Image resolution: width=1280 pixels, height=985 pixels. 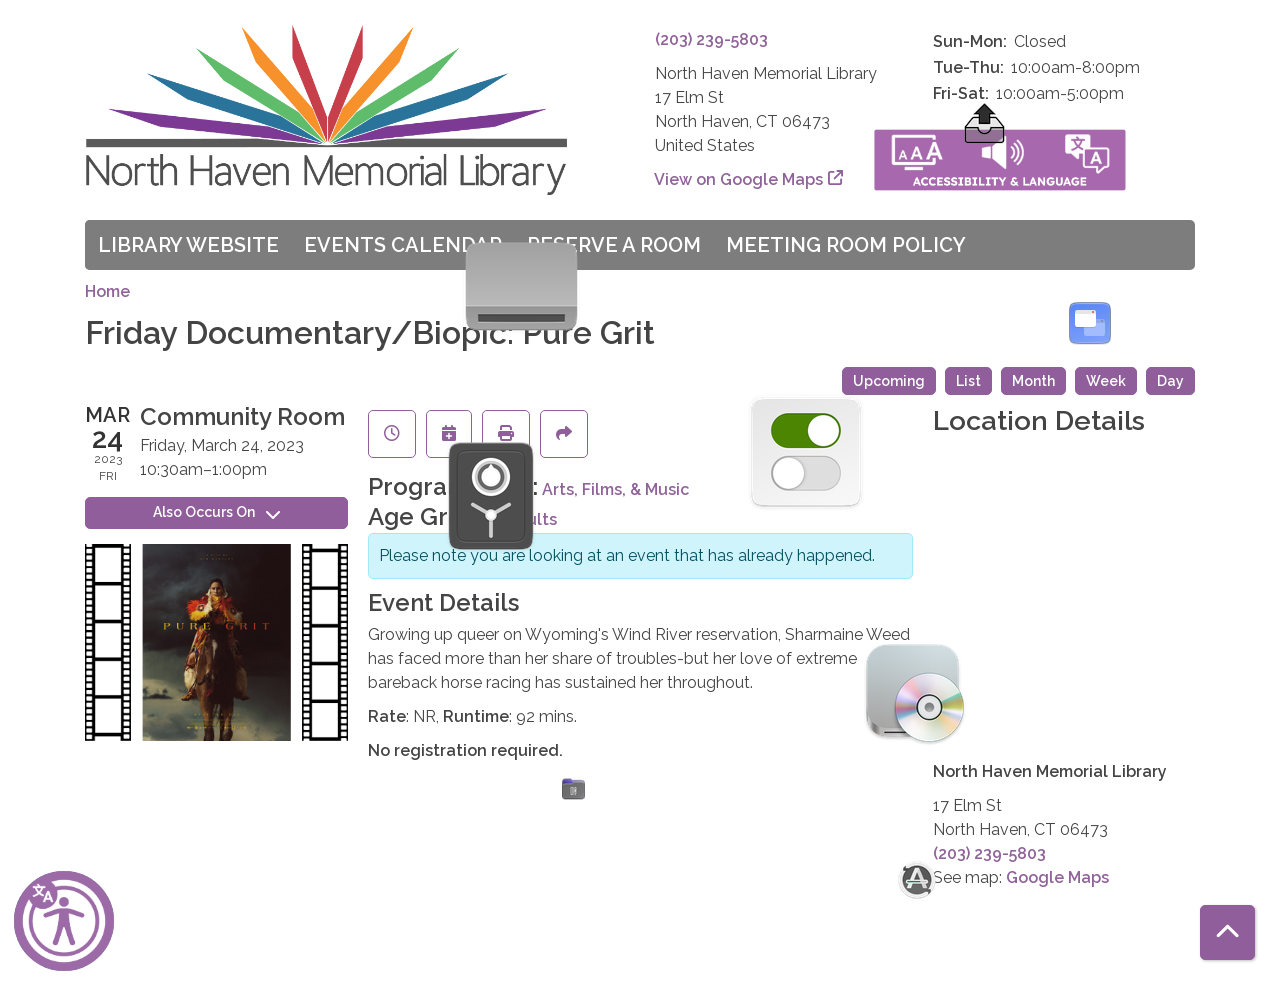 I want to click on check for available software updates, so click(x=917, y=880).